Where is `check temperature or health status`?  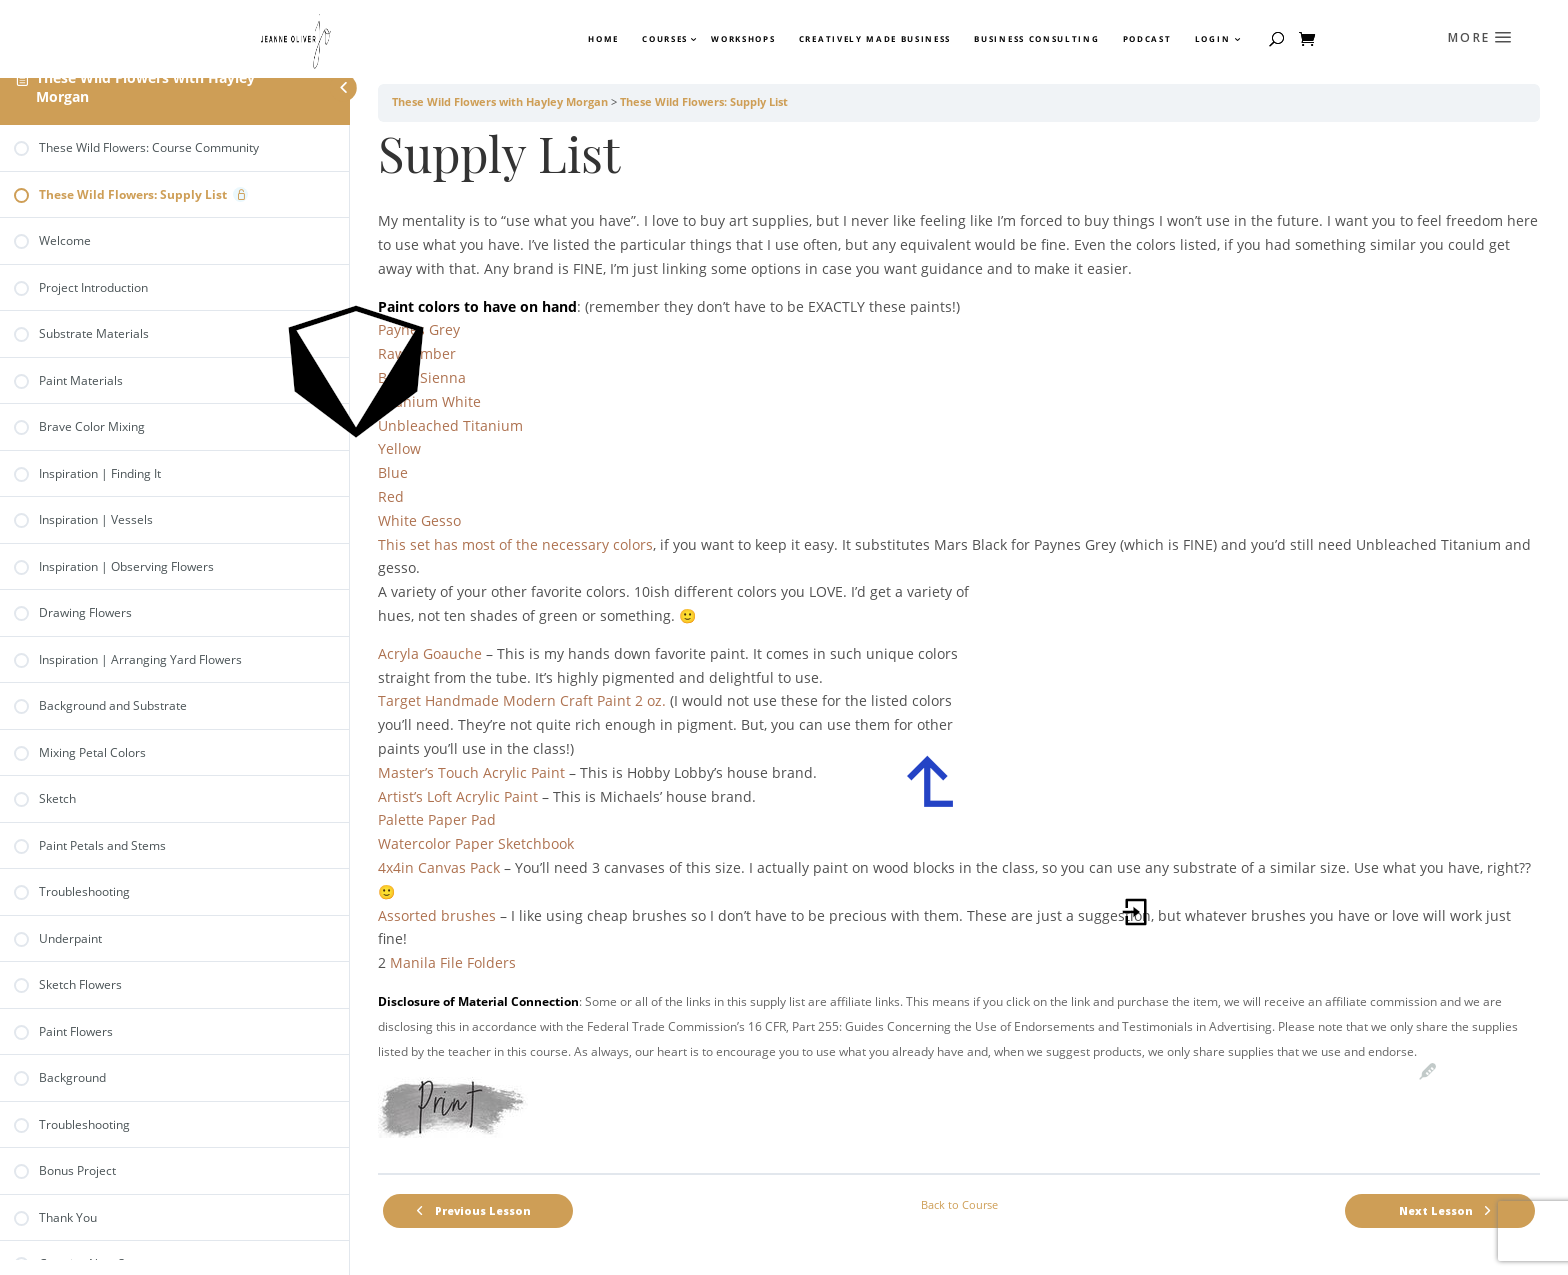 check temperature or health status is located at coordinates (1427, 1071).